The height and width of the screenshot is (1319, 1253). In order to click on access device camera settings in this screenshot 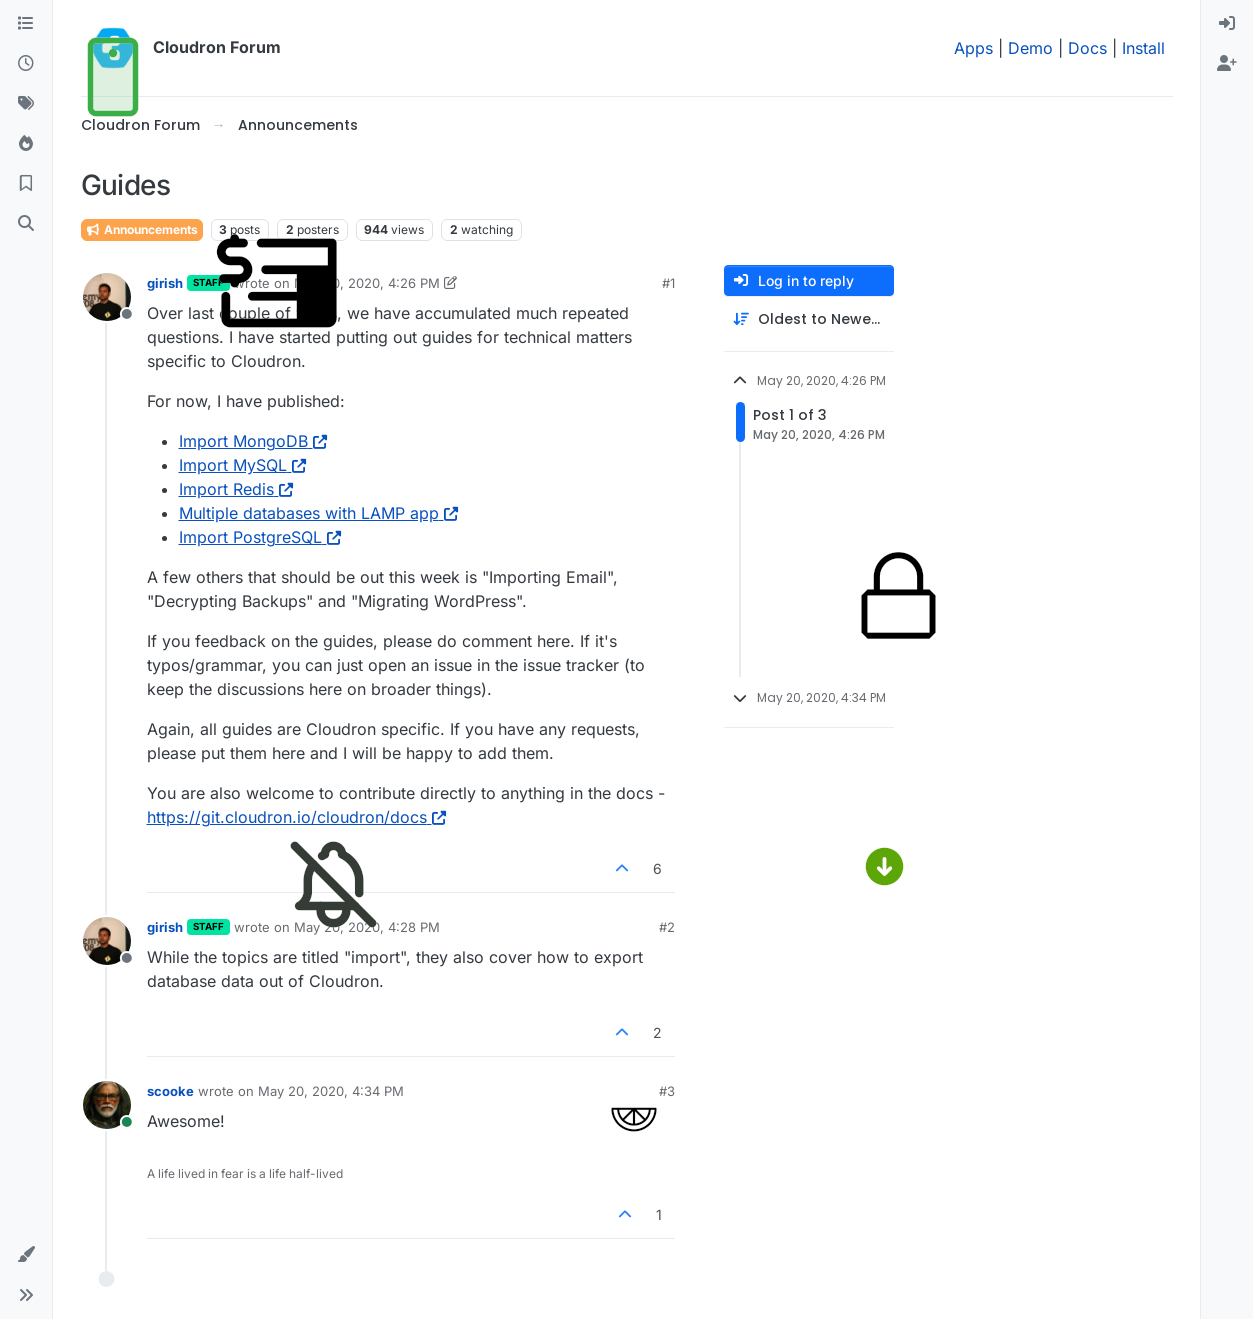, I will do `click(113, 77)`.